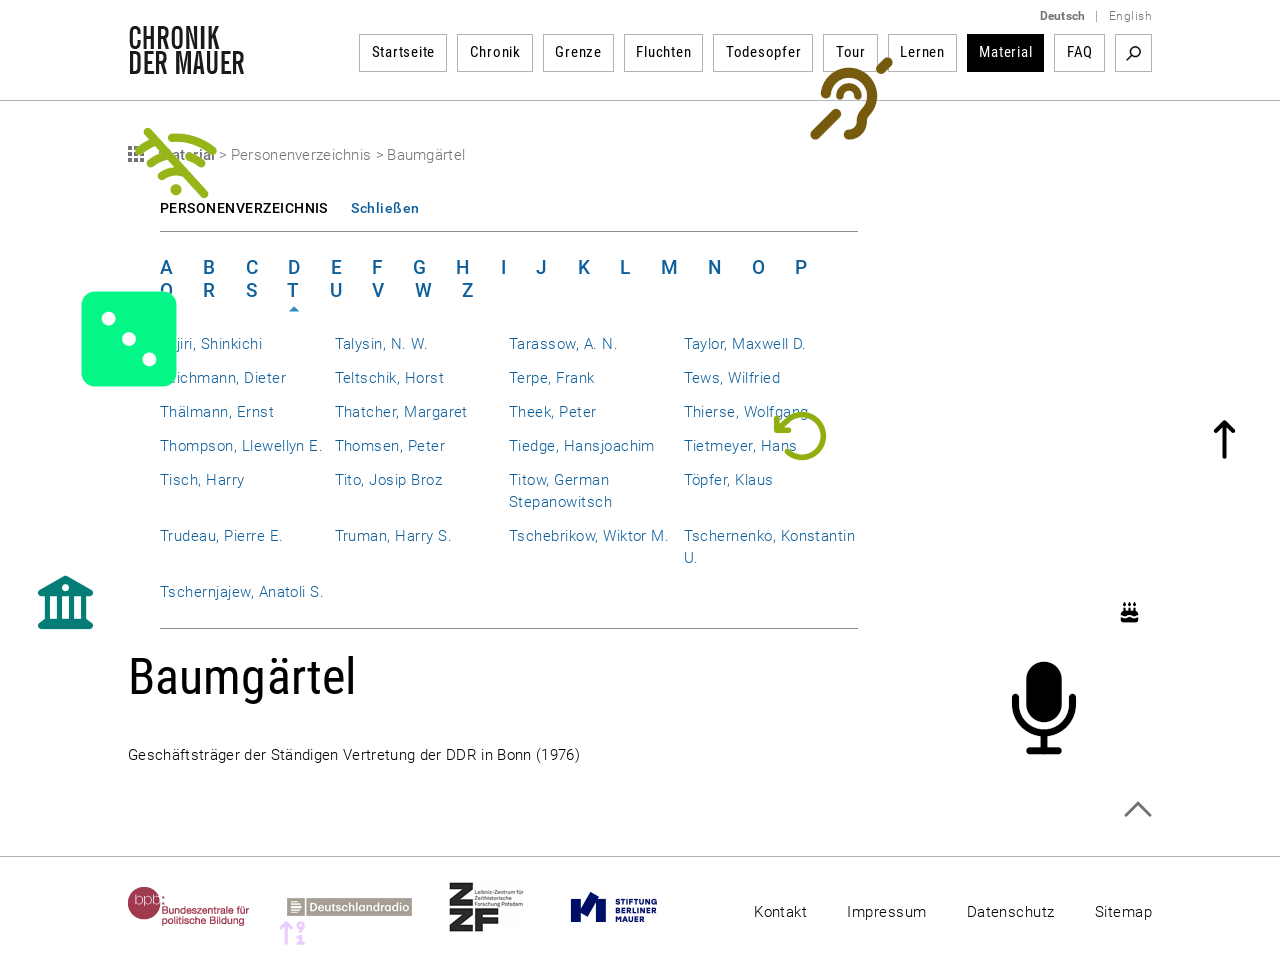  I want to click on indicates deaf or hard of hearing accessibility option, so click(851, 98).